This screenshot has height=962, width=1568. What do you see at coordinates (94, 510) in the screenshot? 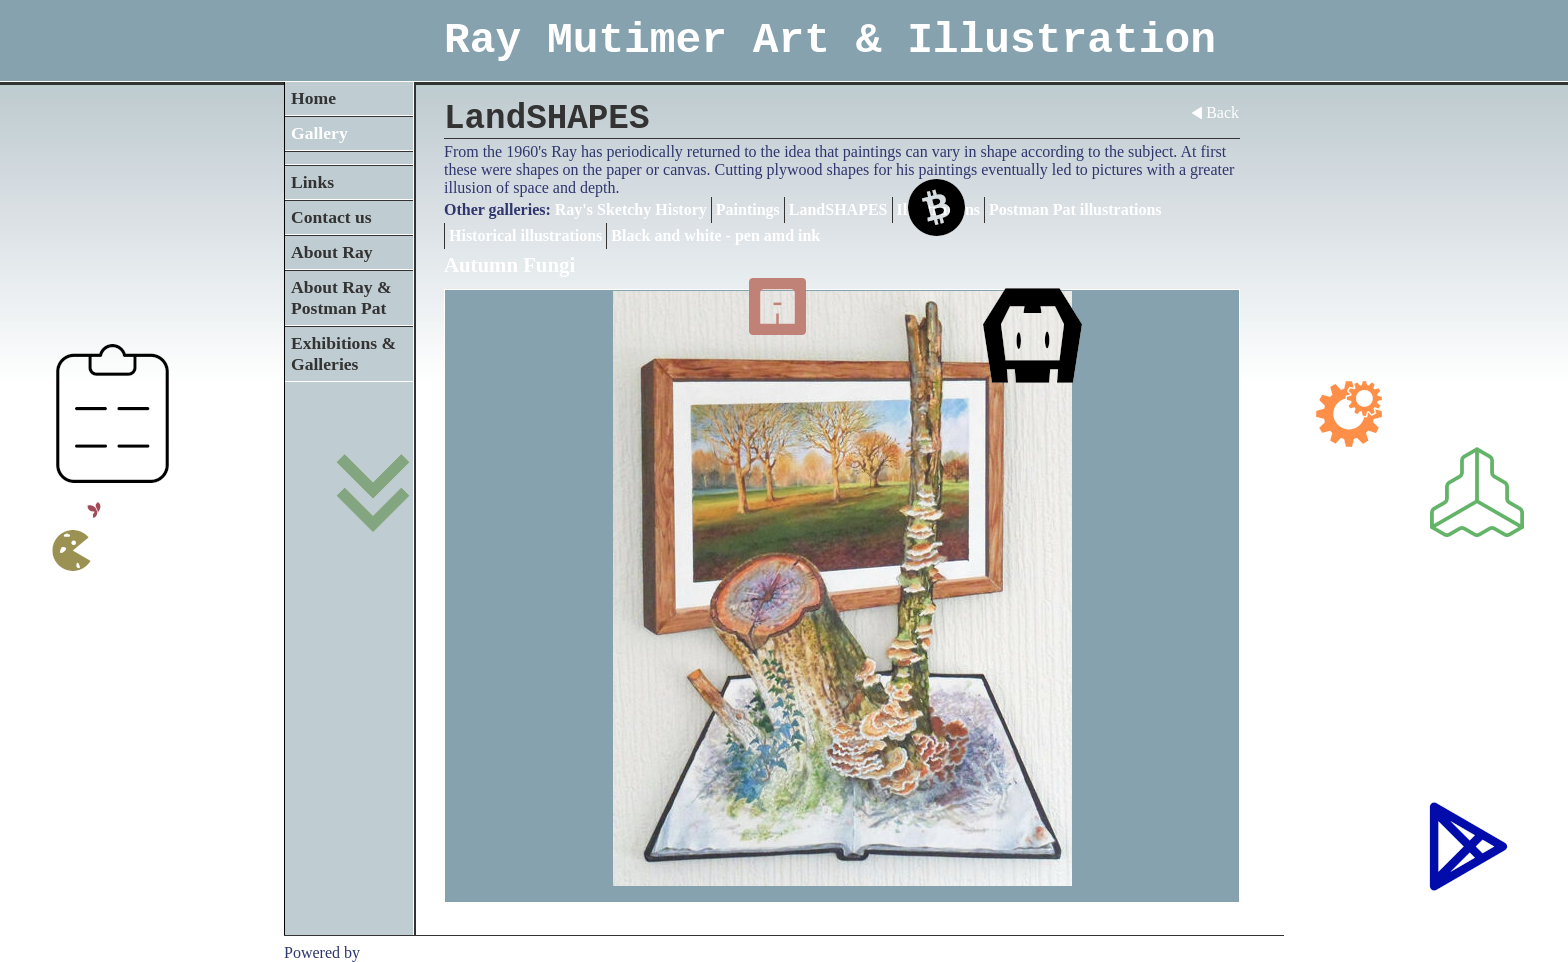
I see `yii php framework logo` at bounding box center [94, 510].